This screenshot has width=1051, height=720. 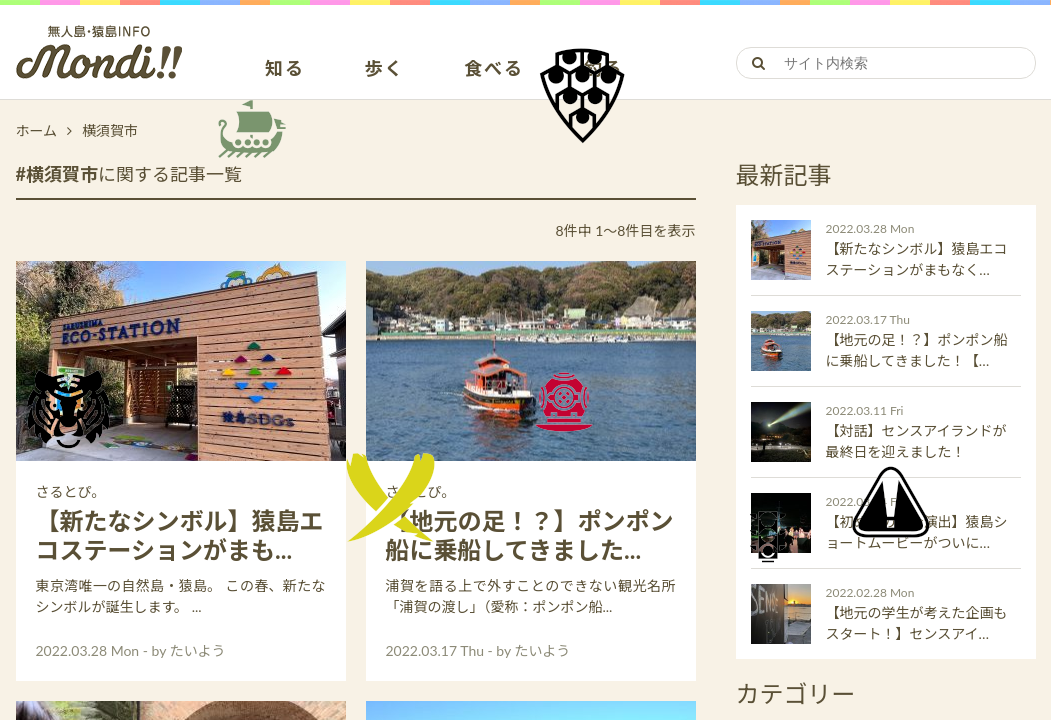 I want to click on warning or hazard alert indicator, so click(x=891, y=503).